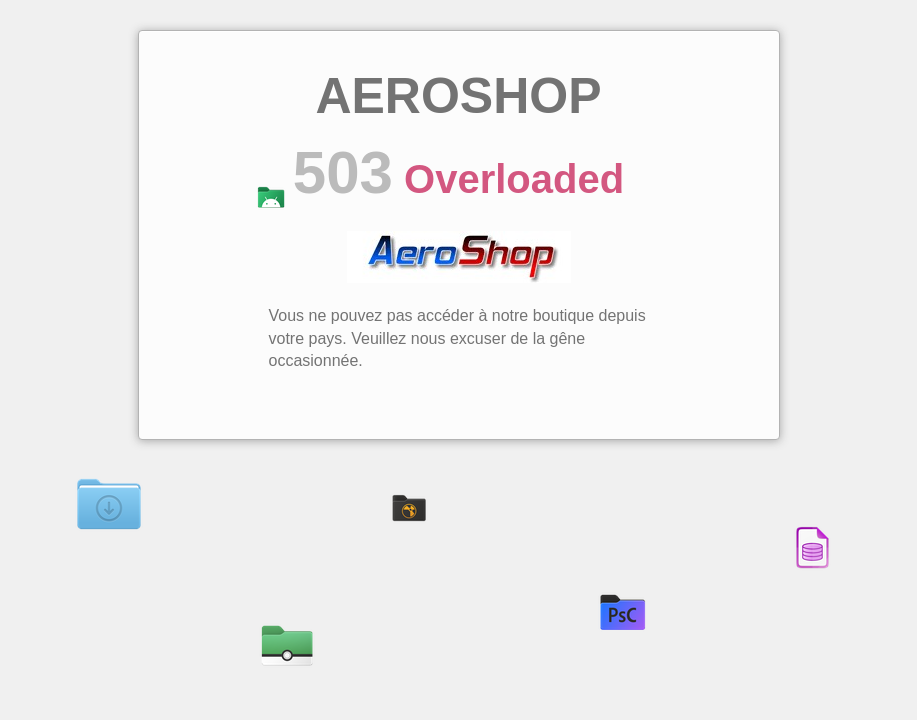  I want to click on open android-related files folder, so click(271, 198).